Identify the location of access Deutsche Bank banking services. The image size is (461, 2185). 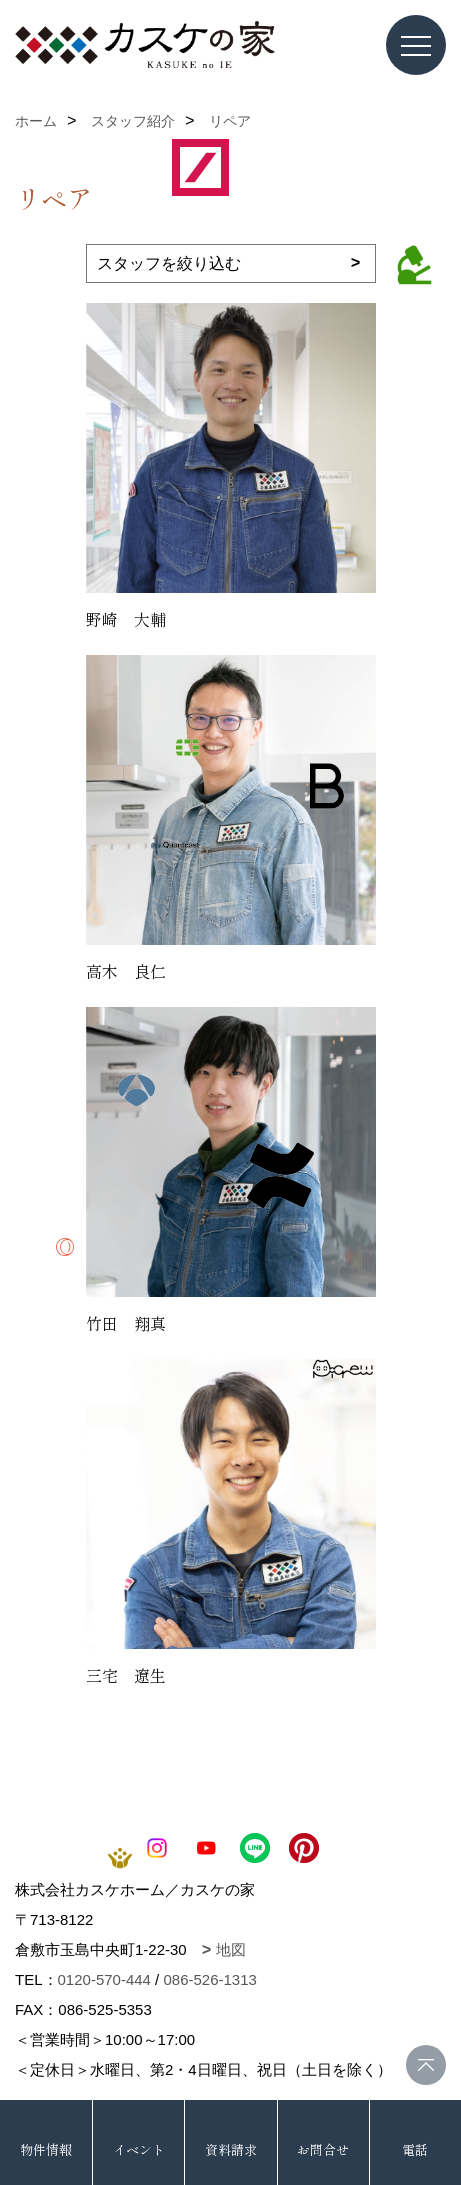
(200, 167).